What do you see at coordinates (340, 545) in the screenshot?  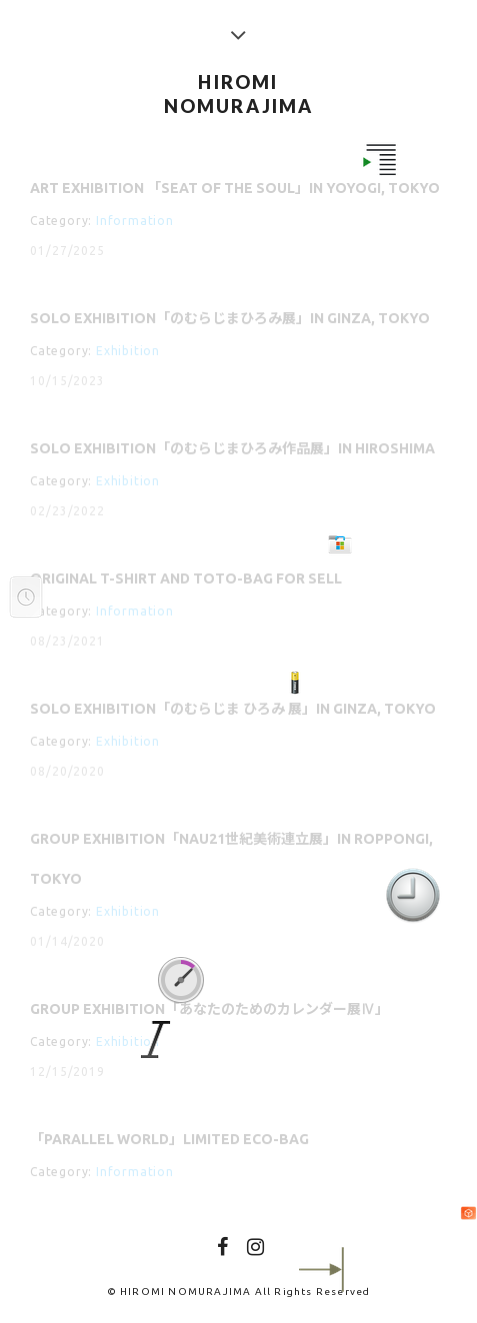 I see `open microsoft store downloads folder` at bounding box center [340, 545].